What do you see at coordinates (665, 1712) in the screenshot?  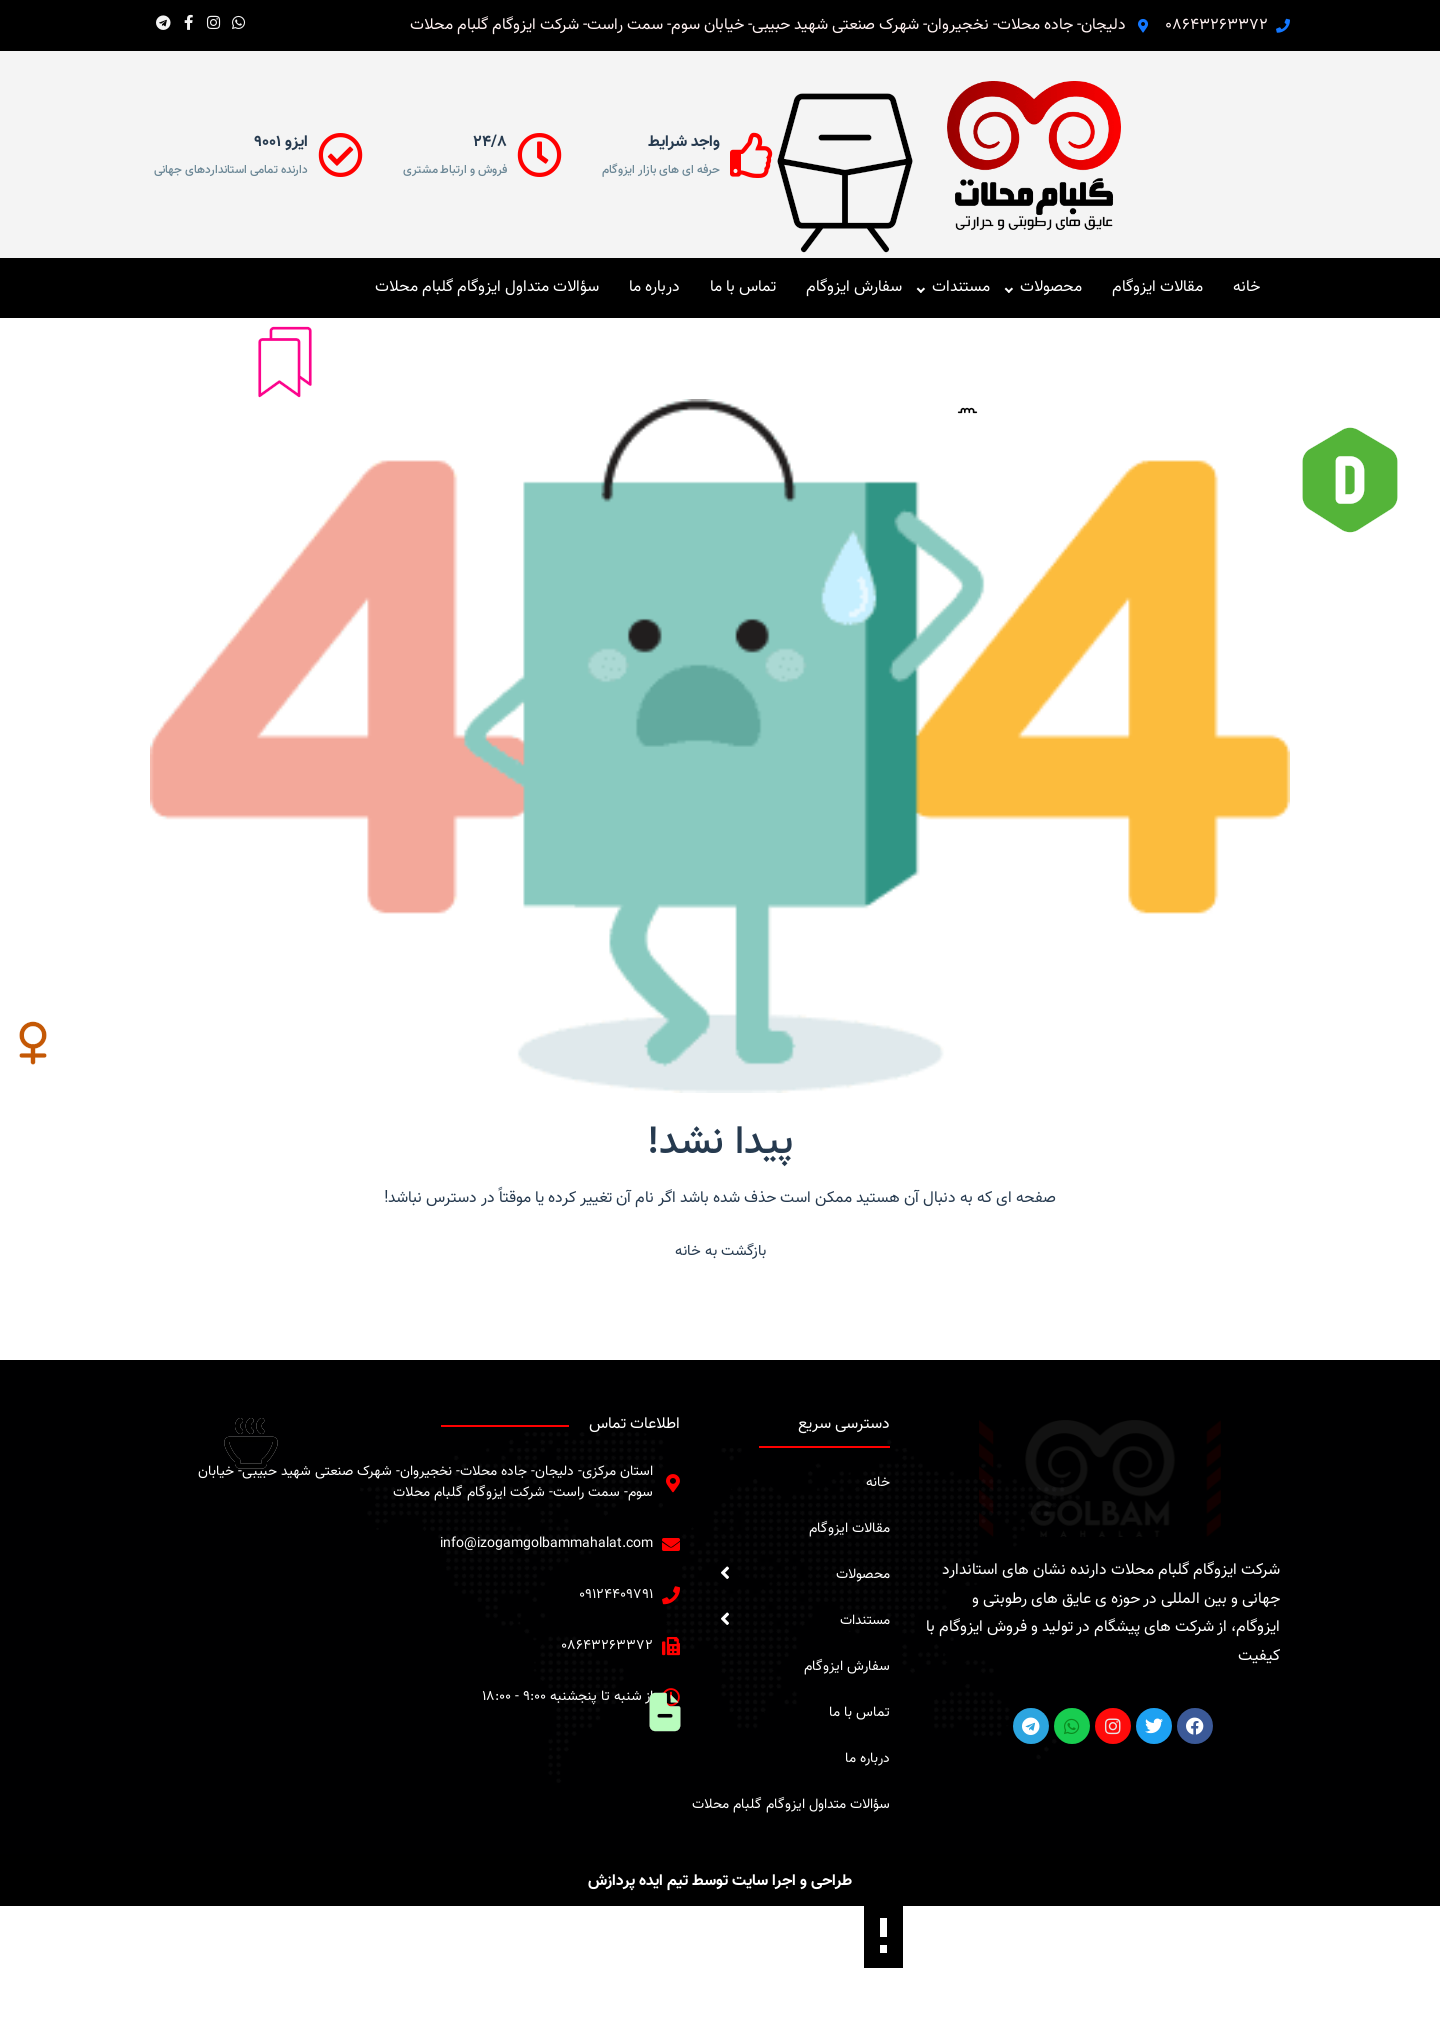 I see `remove a file or document` at bounding box center [665, 1712].